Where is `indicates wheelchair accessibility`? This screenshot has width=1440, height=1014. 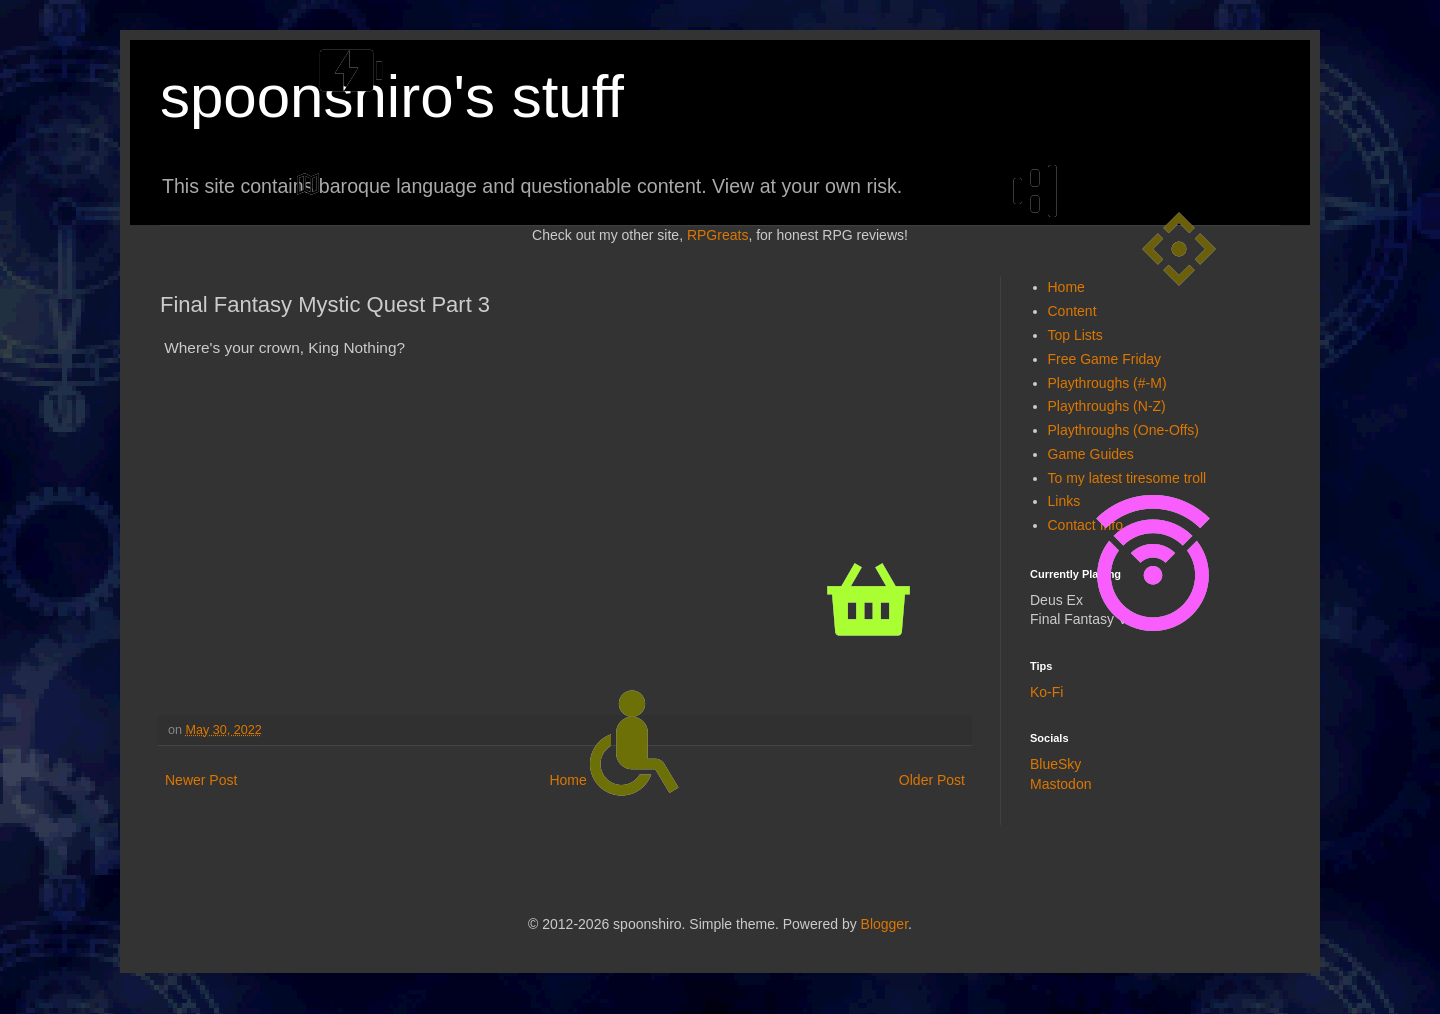 indicates wheelchair accessibility is located at coordinates (632, 743).